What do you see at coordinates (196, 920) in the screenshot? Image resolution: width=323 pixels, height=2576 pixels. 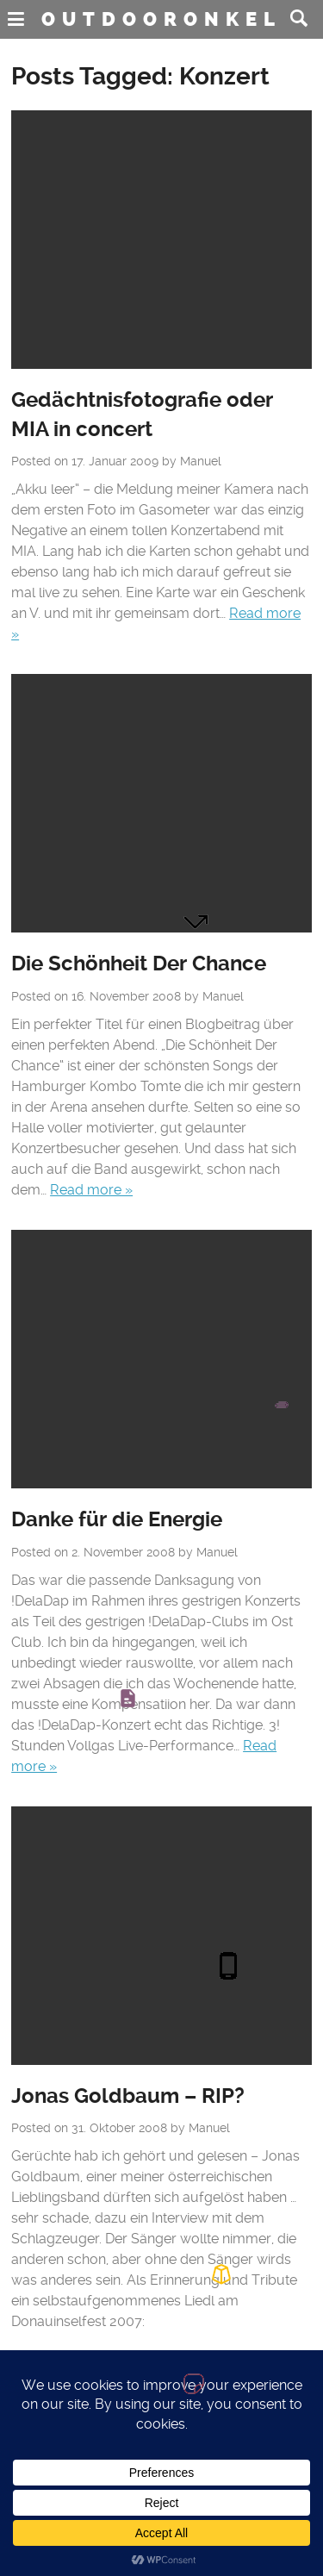 I see `reply to a message or forward content` at bounding box center [196, 920].